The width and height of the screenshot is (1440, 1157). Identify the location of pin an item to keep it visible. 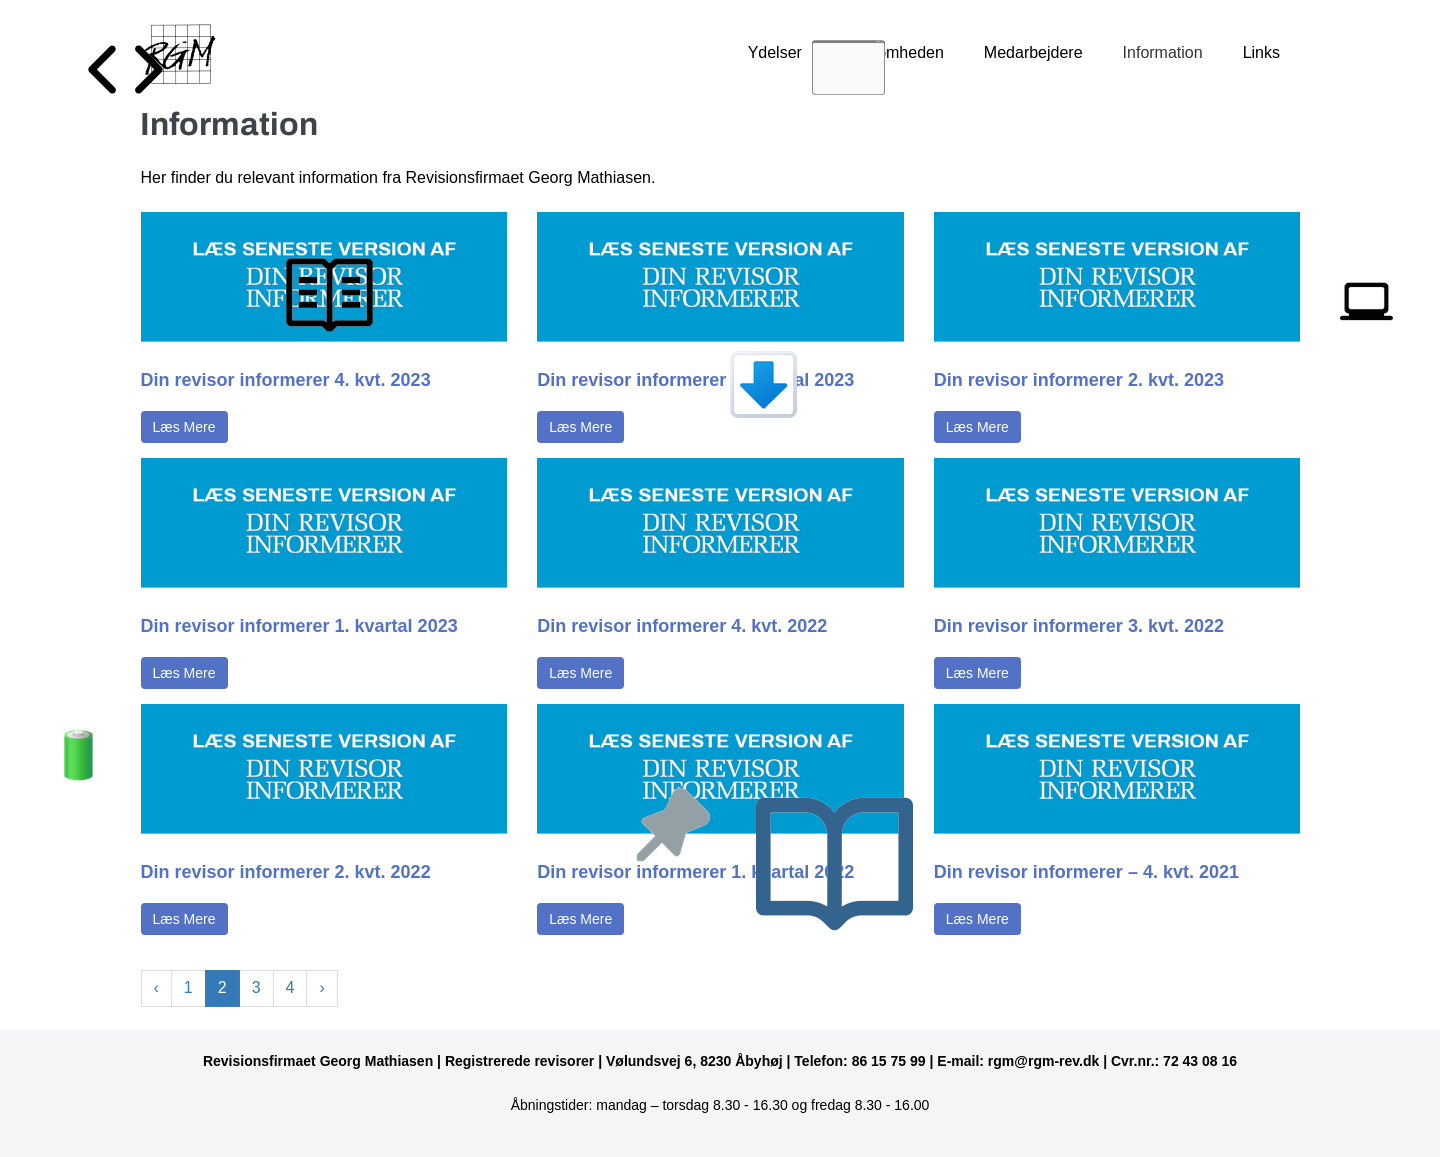
(674, 823).